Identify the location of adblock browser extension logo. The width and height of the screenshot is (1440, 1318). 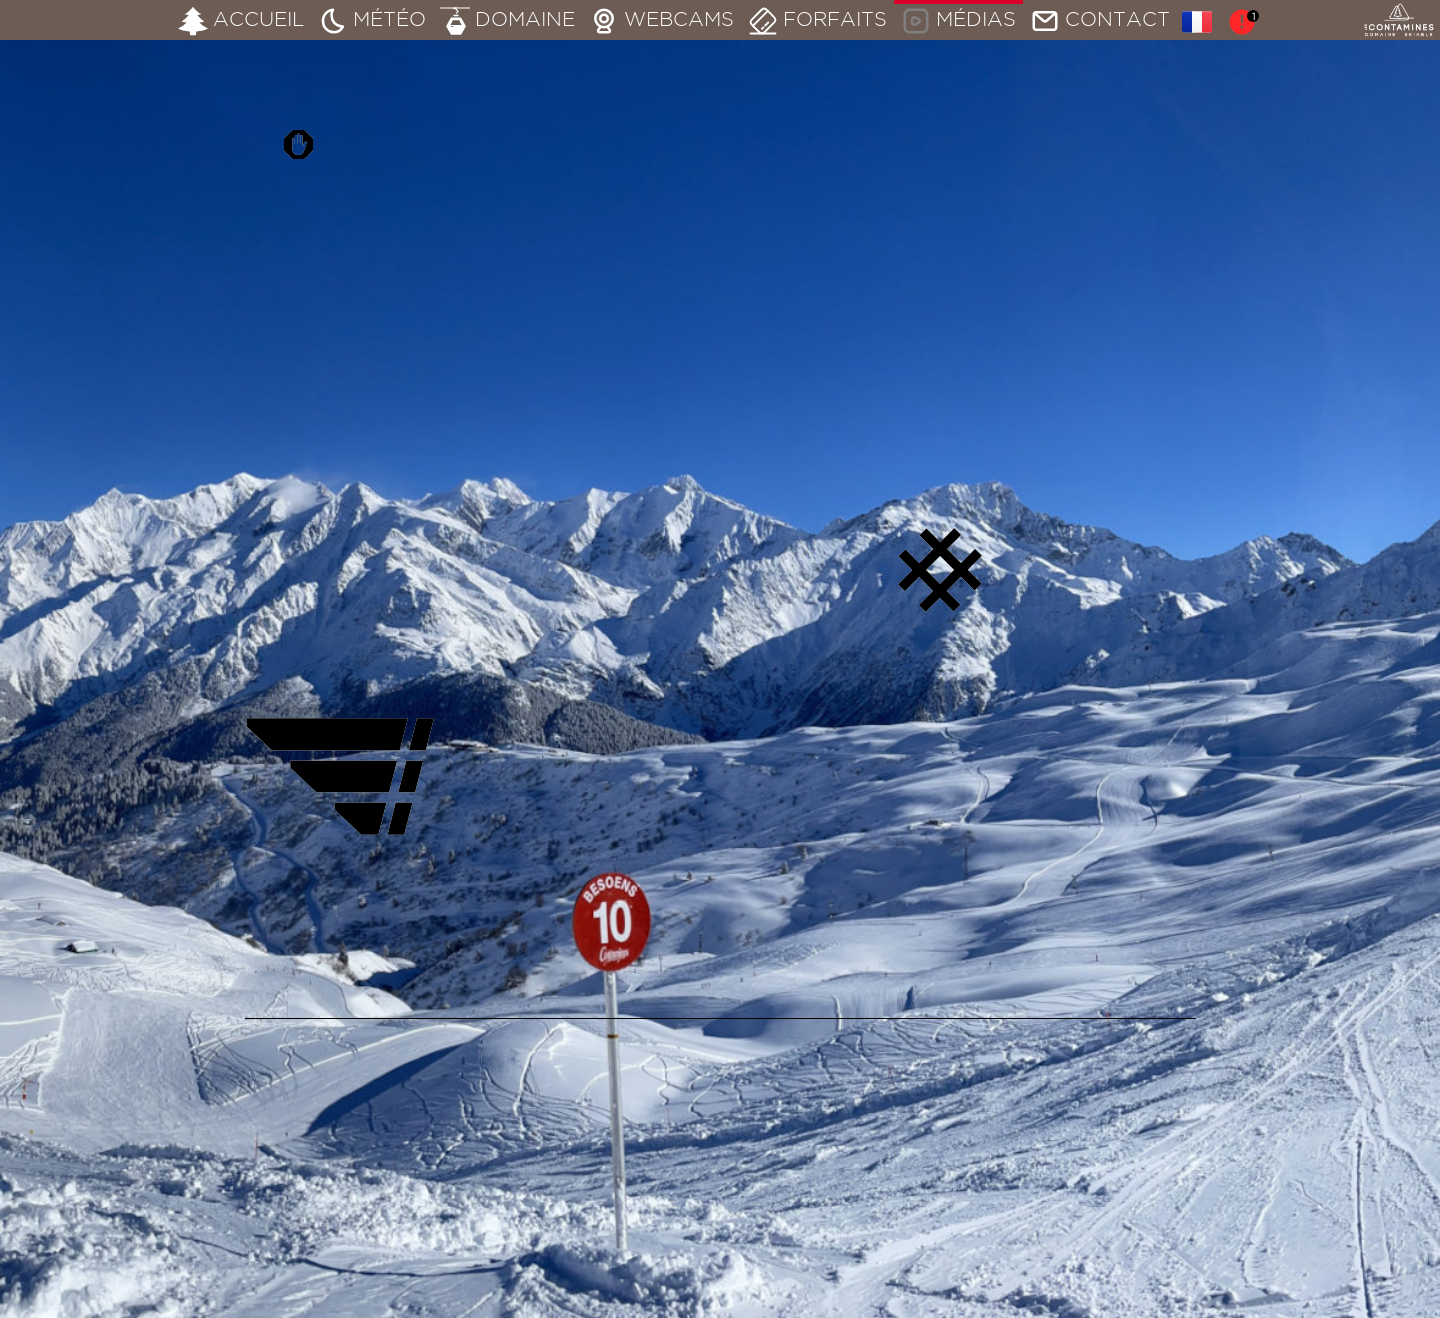
(298, 144).